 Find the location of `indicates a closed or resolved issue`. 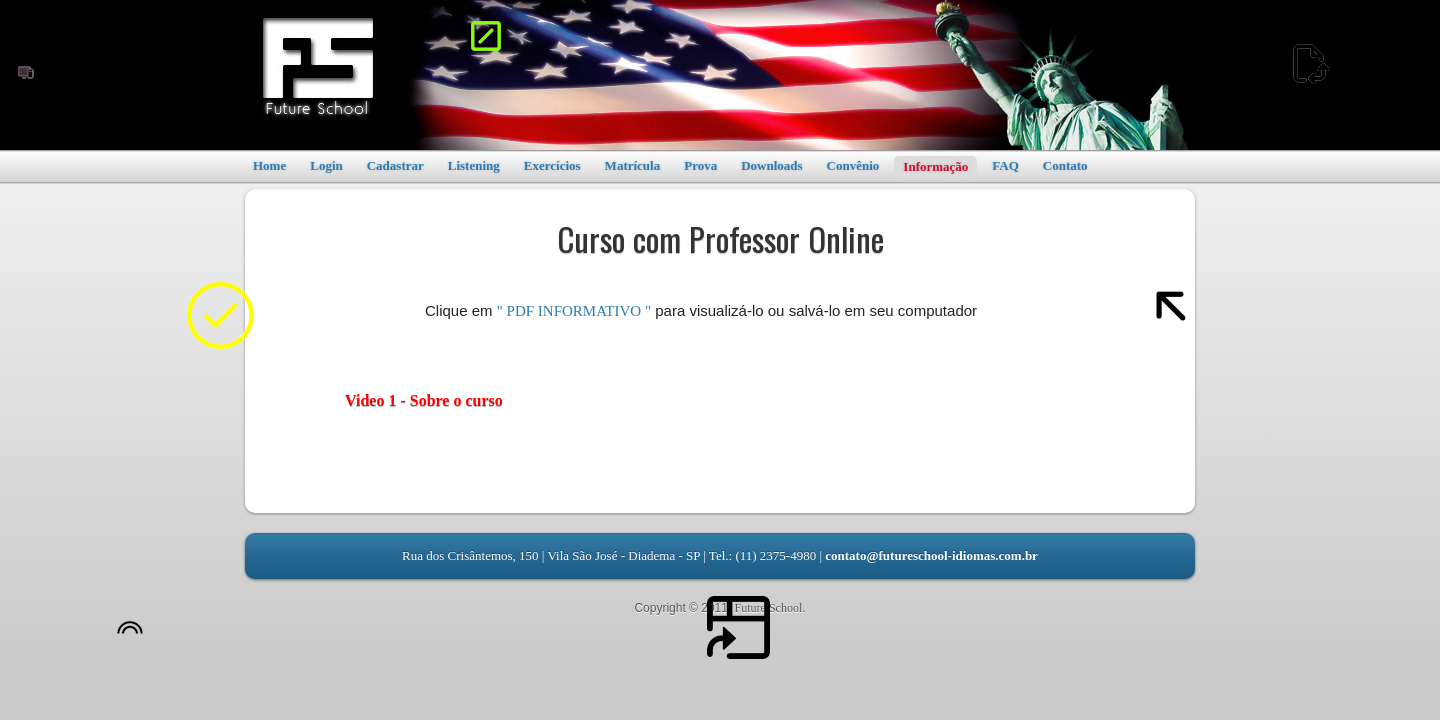

indicates a closed or resolved issue is located at coordinates (220, 315).